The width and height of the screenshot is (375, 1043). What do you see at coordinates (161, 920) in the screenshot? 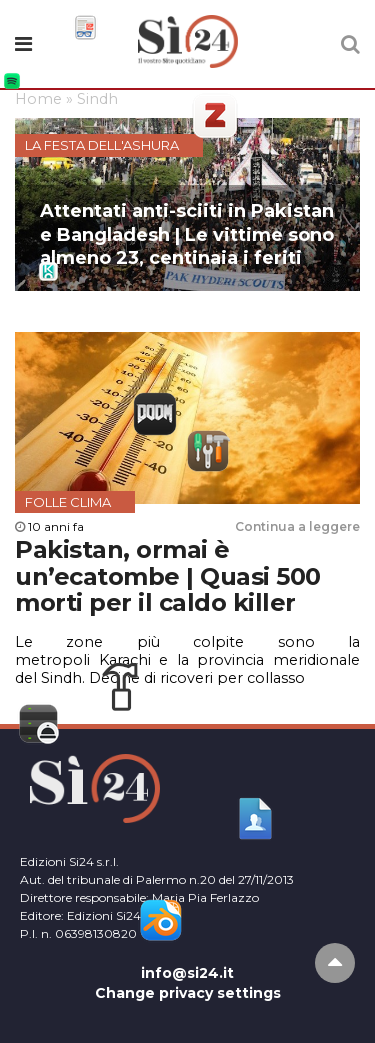
I see `open Blender 3D modeling application` at bounding box center [161, 920].